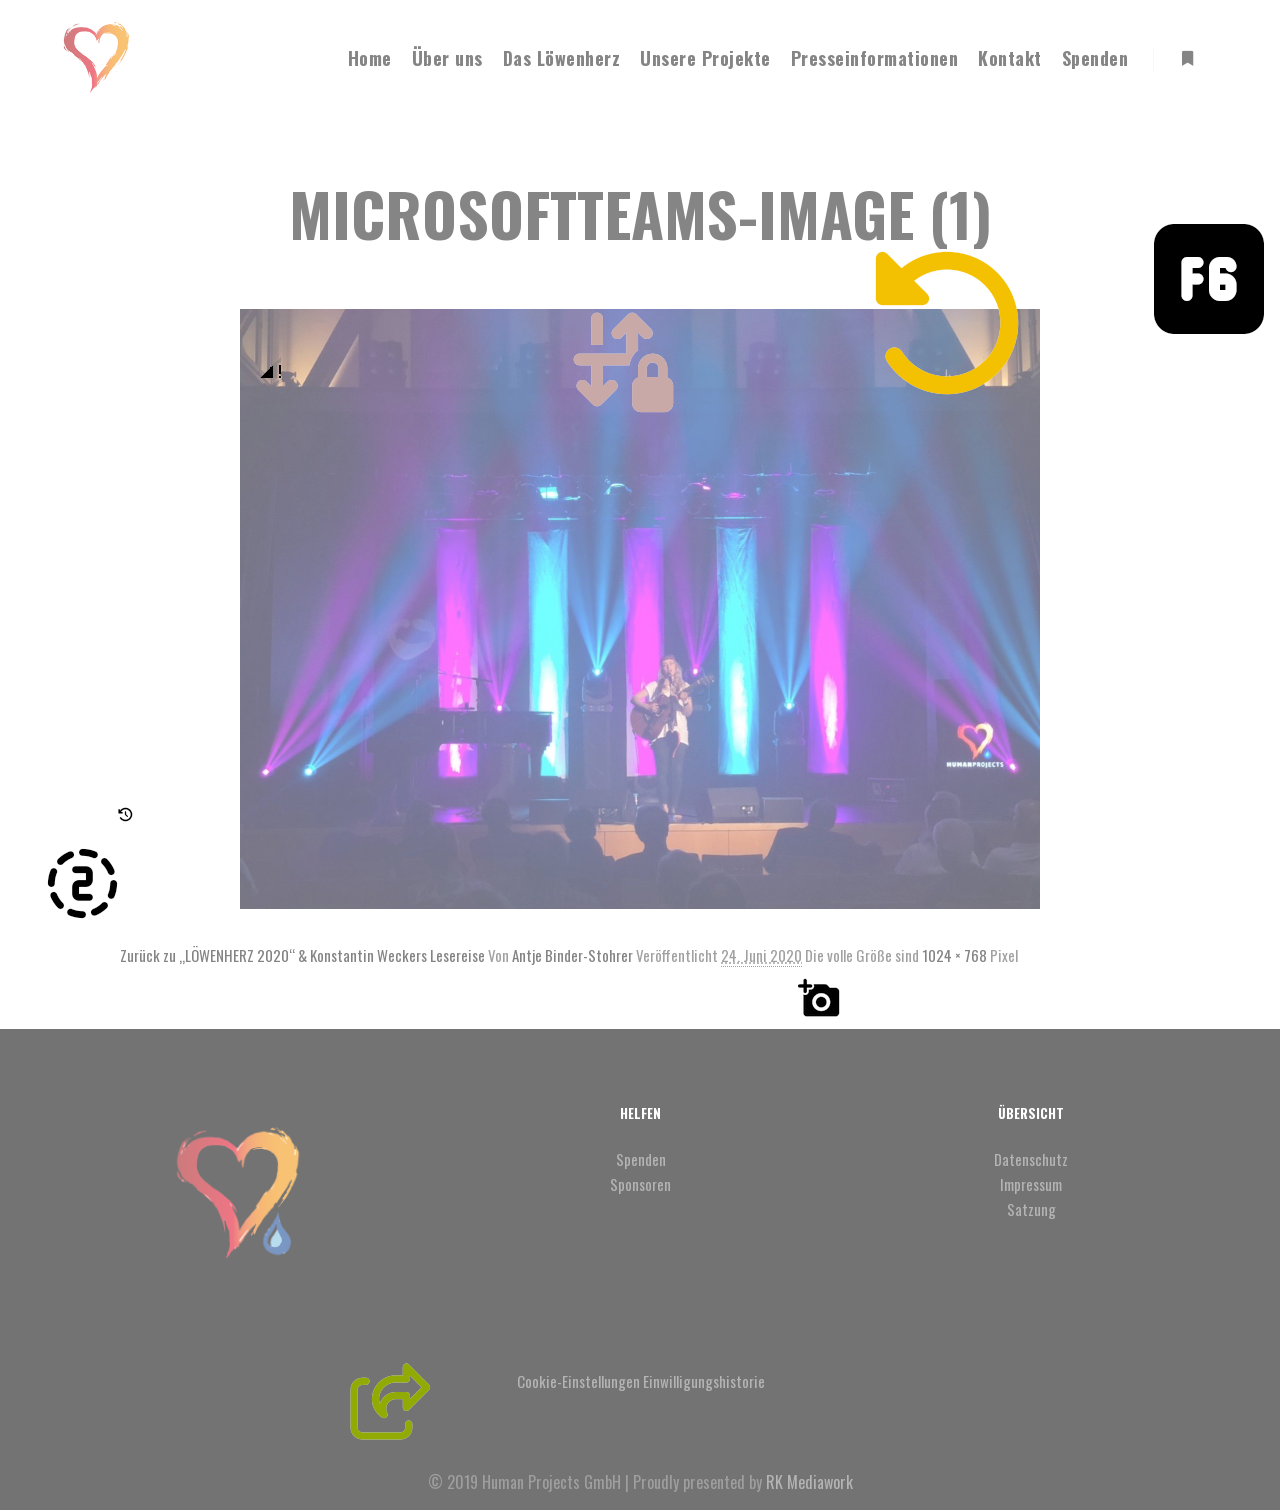 This screenshot has height=1510, width=1280. What do you see at coordinates (270, 367) in the screenshot?
I see `indicates weak cellular signal with no internet connection` at bounding box center [270, 367].